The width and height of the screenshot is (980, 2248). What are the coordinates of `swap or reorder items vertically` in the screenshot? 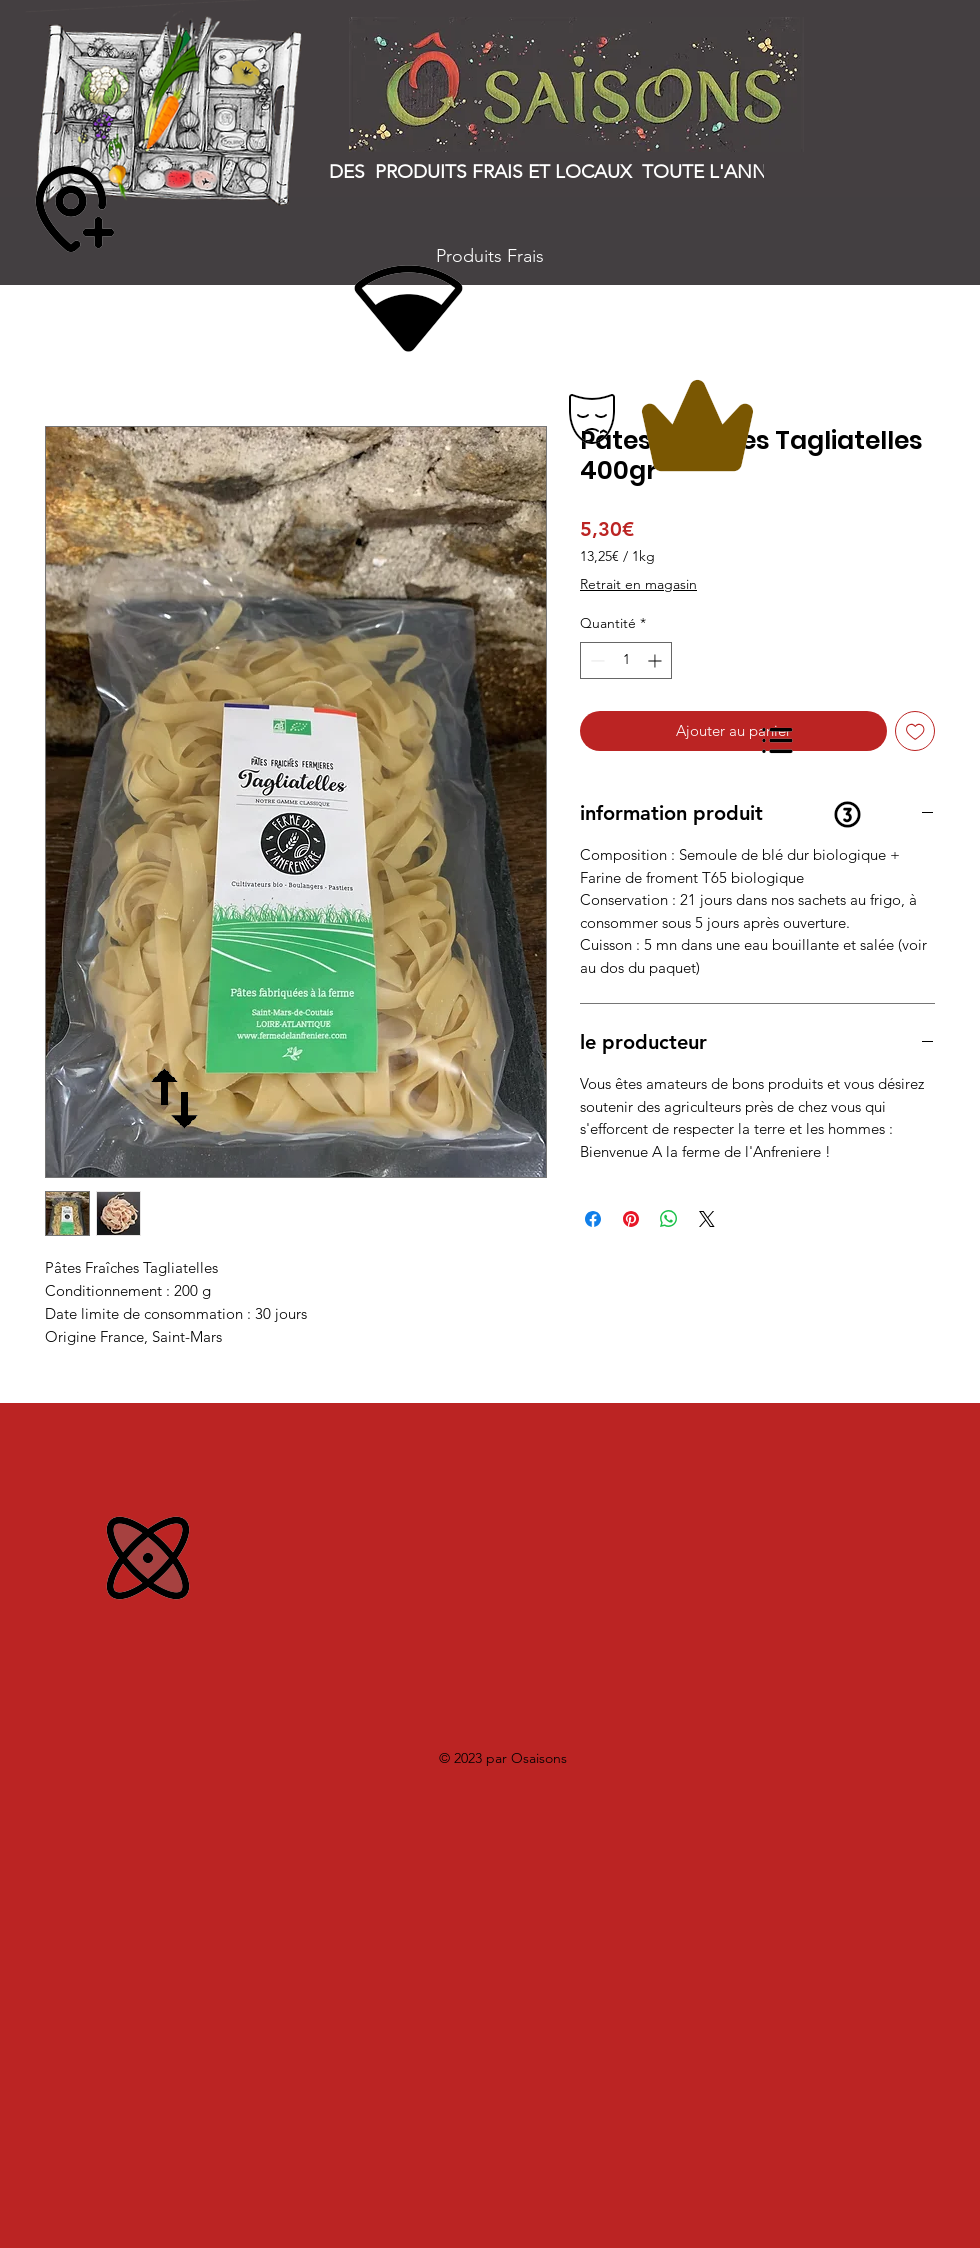 It's located at (174, 1098).